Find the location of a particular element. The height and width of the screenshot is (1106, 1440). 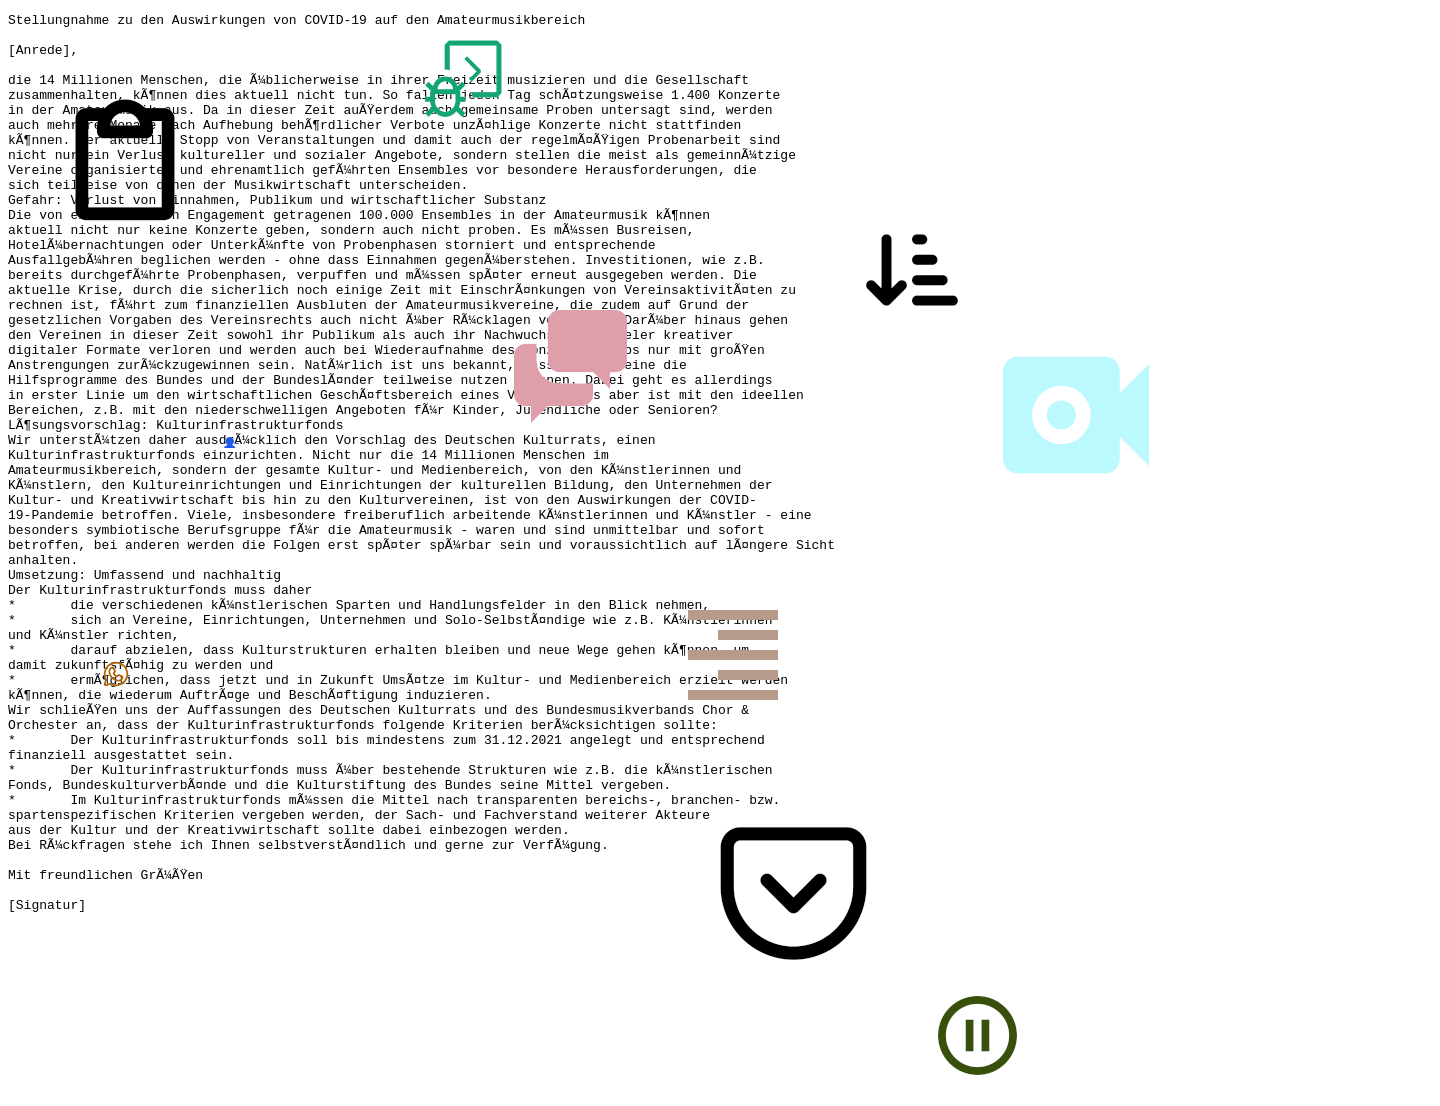

align text to the right is located at coordinates (733, 655).